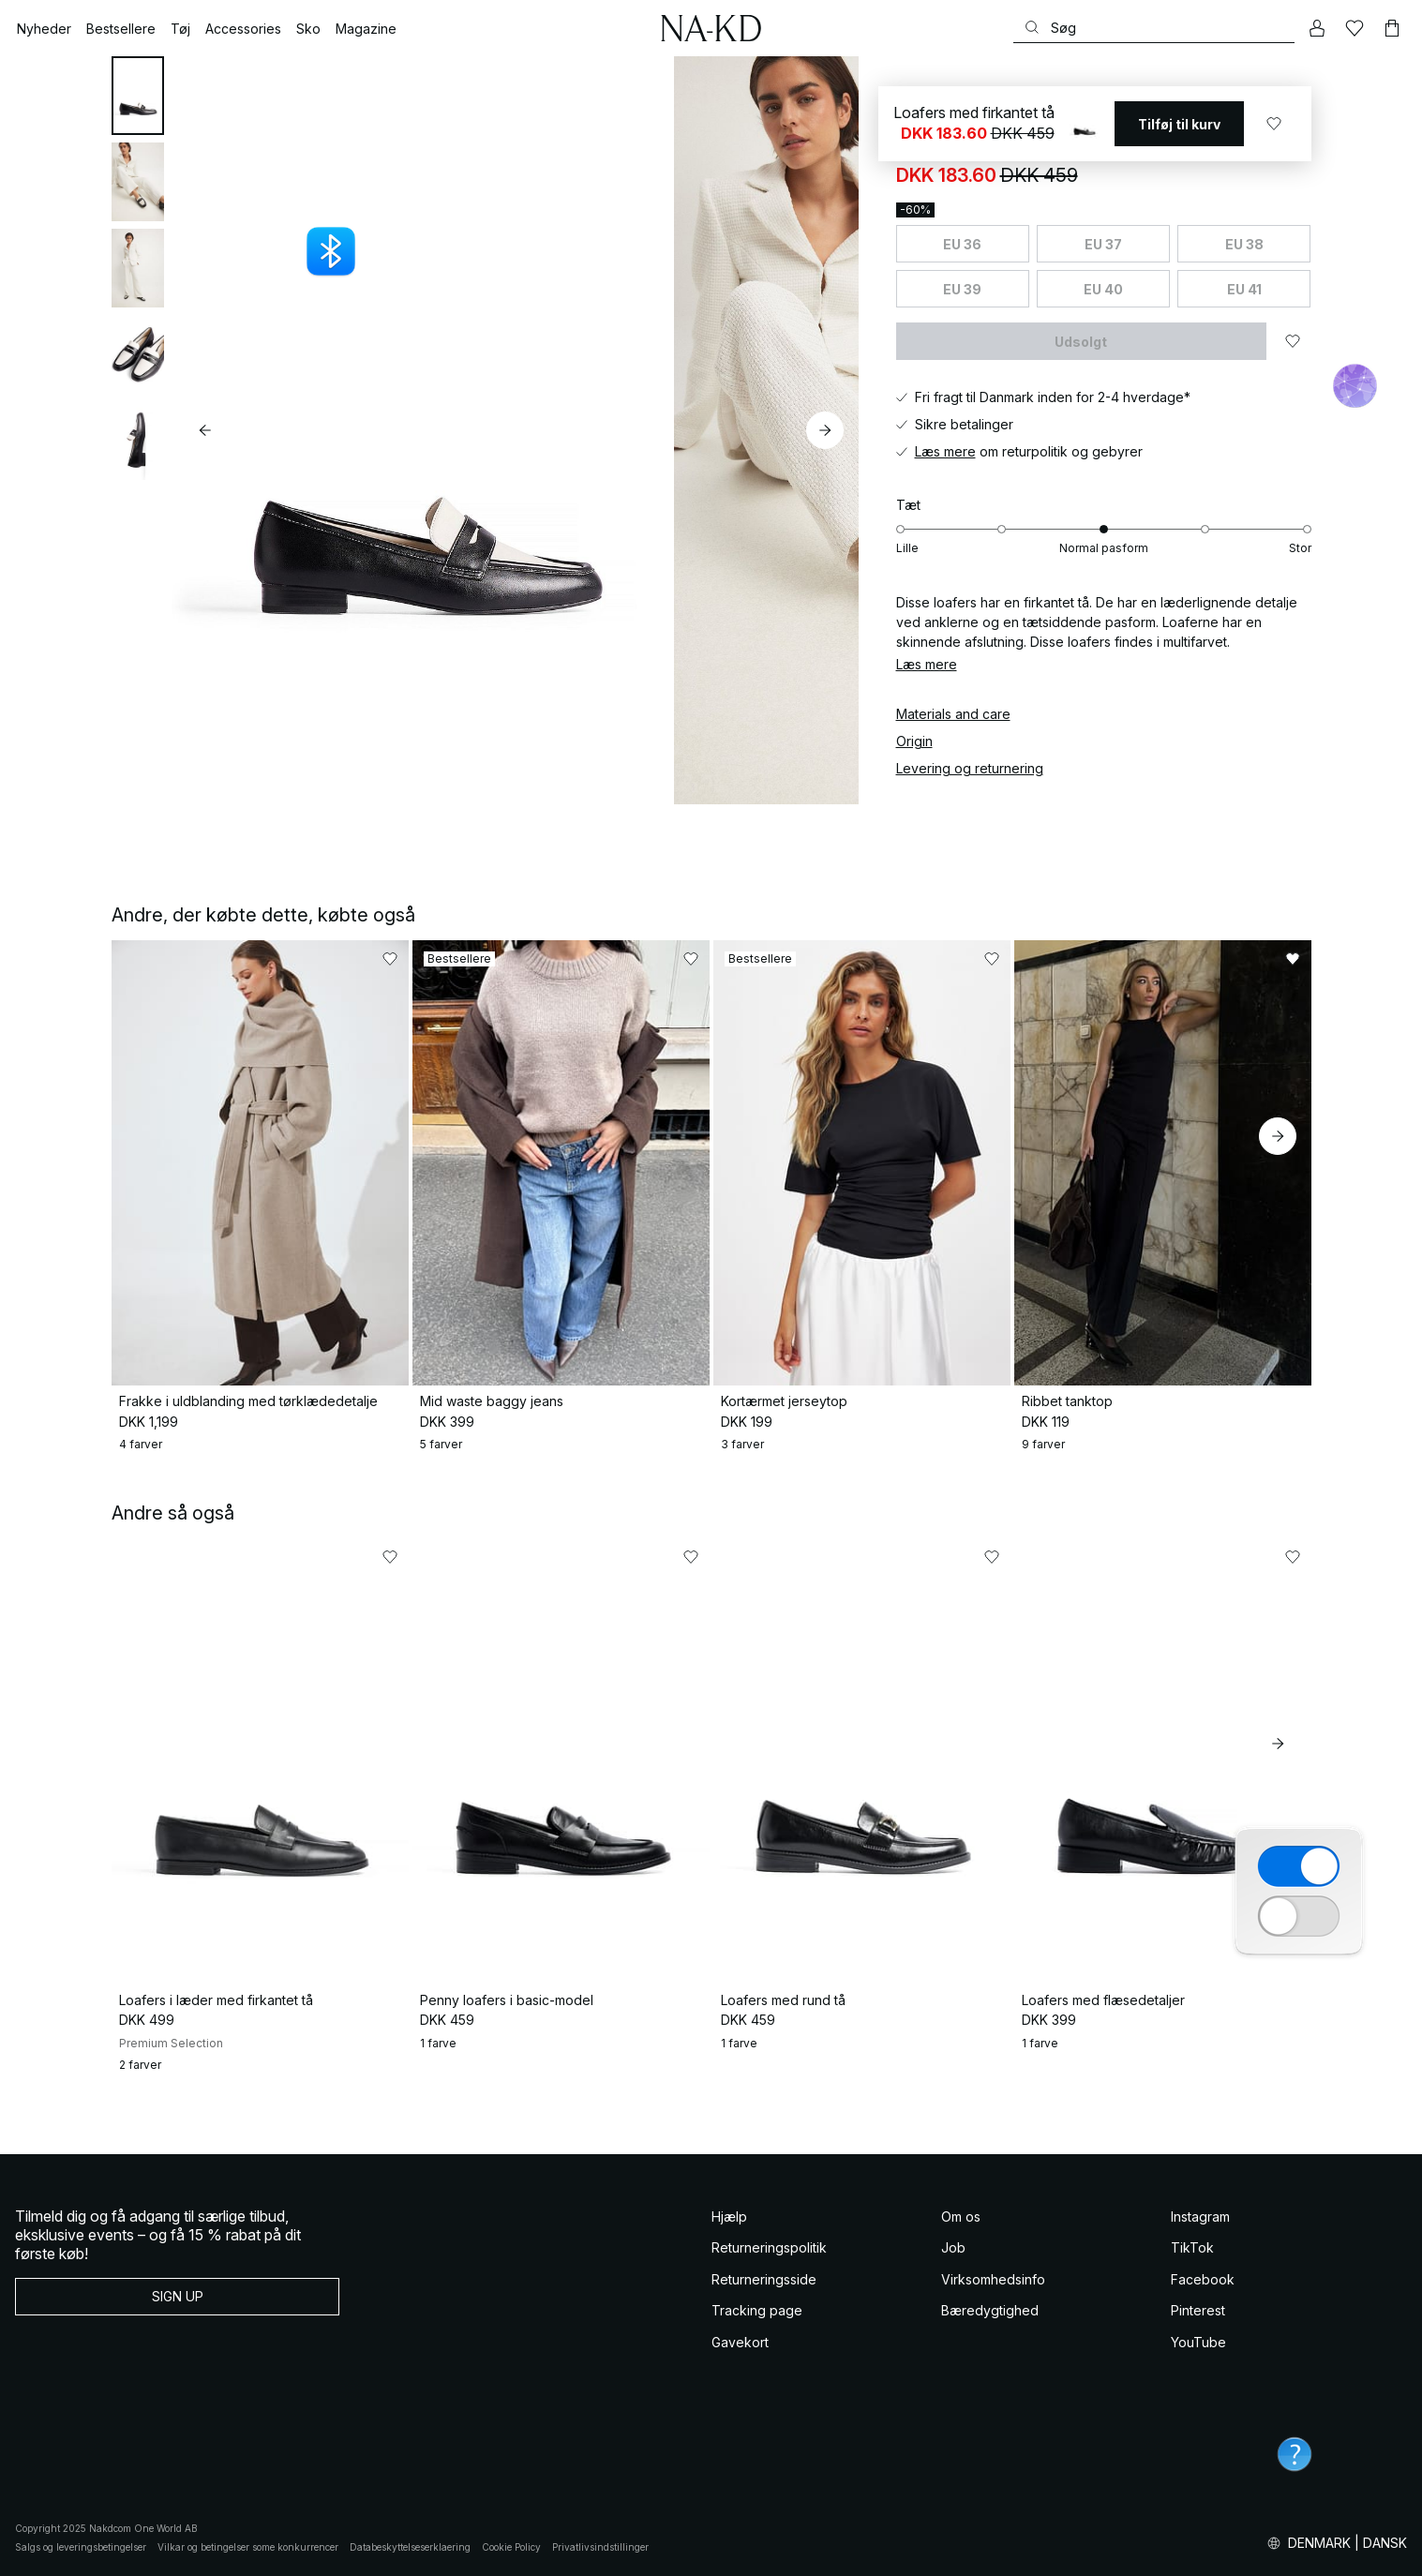 The height and width of the screenshot is (2576, 1422). Describe the element at coordinates (1298, 1891) in the screenshot. I see `open gnome tweaks to customize desktop settings` at that location.